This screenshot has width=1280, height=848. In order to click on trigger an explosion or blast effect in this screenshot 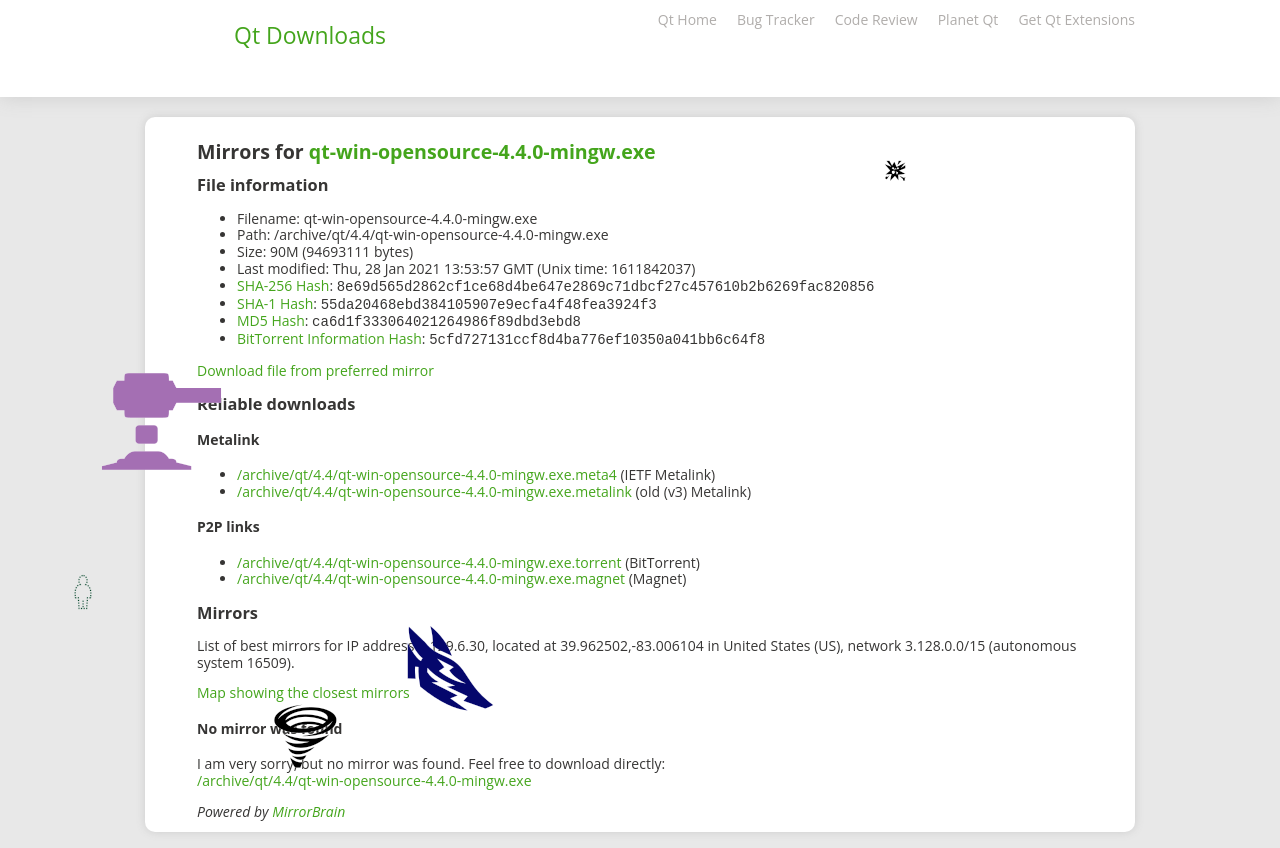, I will do `click(895, 171)`.